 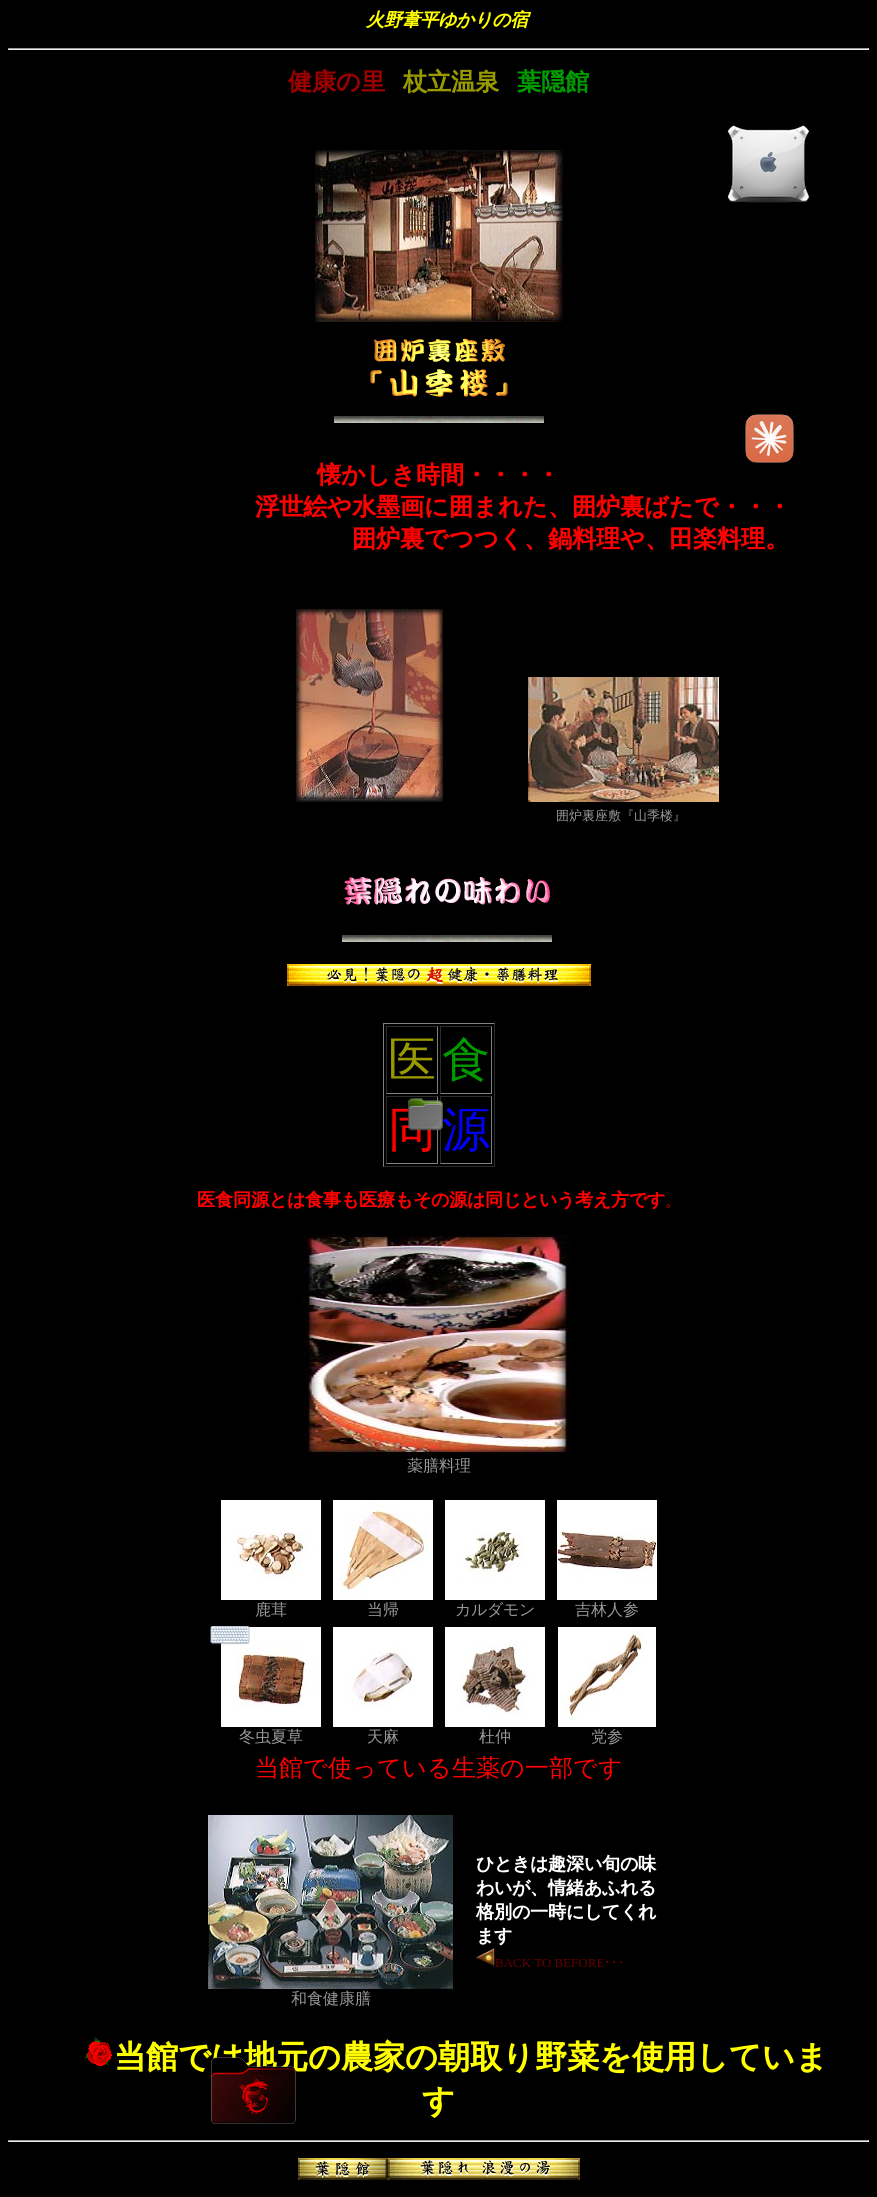 I want to click on open the Claude AI assistant app, so click(x=769, y=438).